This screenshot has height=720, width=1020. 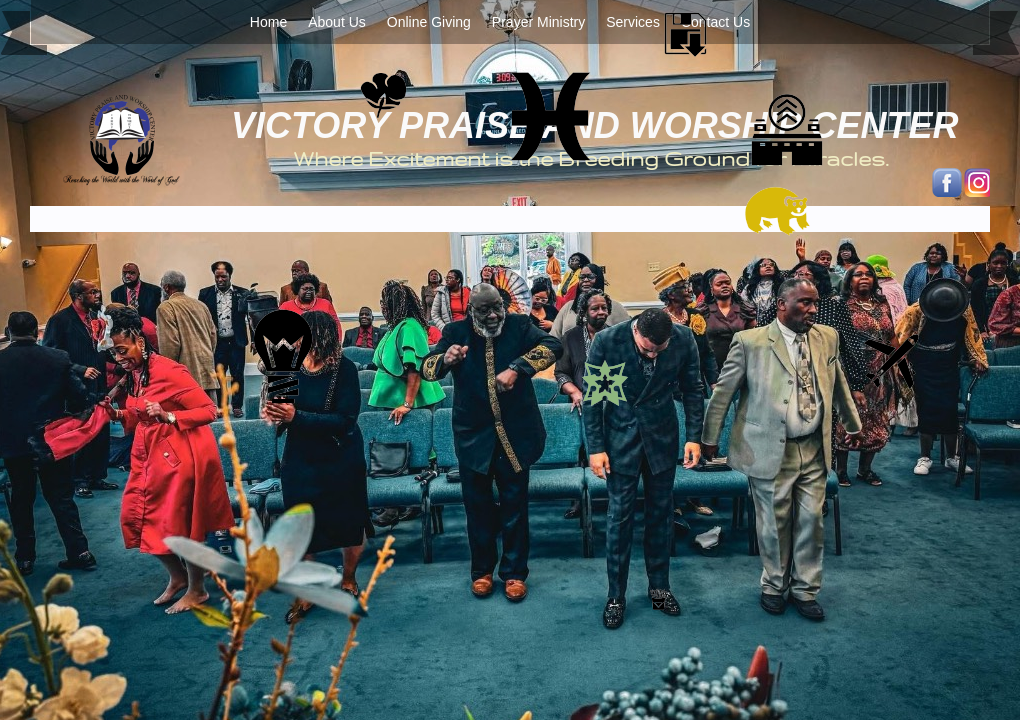 I want to click on access flight booking or travel options, so click(x=890, y=362).